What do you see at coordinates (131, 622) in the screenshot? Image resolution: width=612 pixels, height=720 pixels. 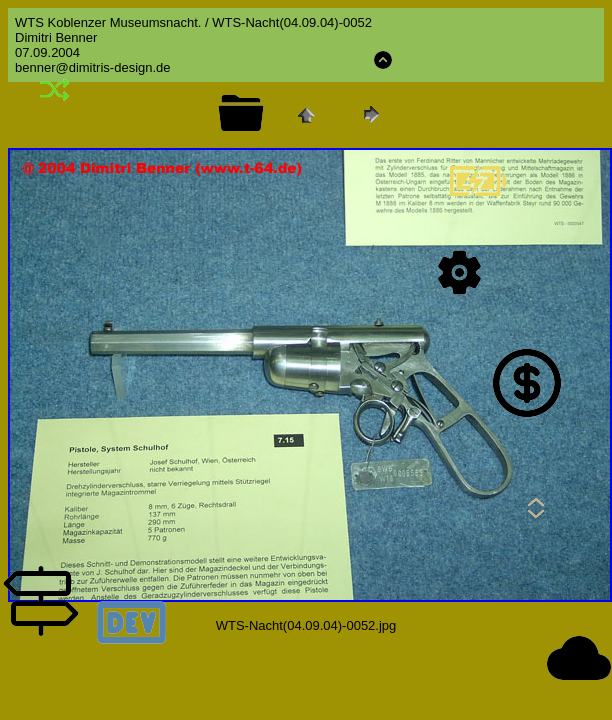 I see `link to dev.to profile or account` at bounding box center [131, 622].